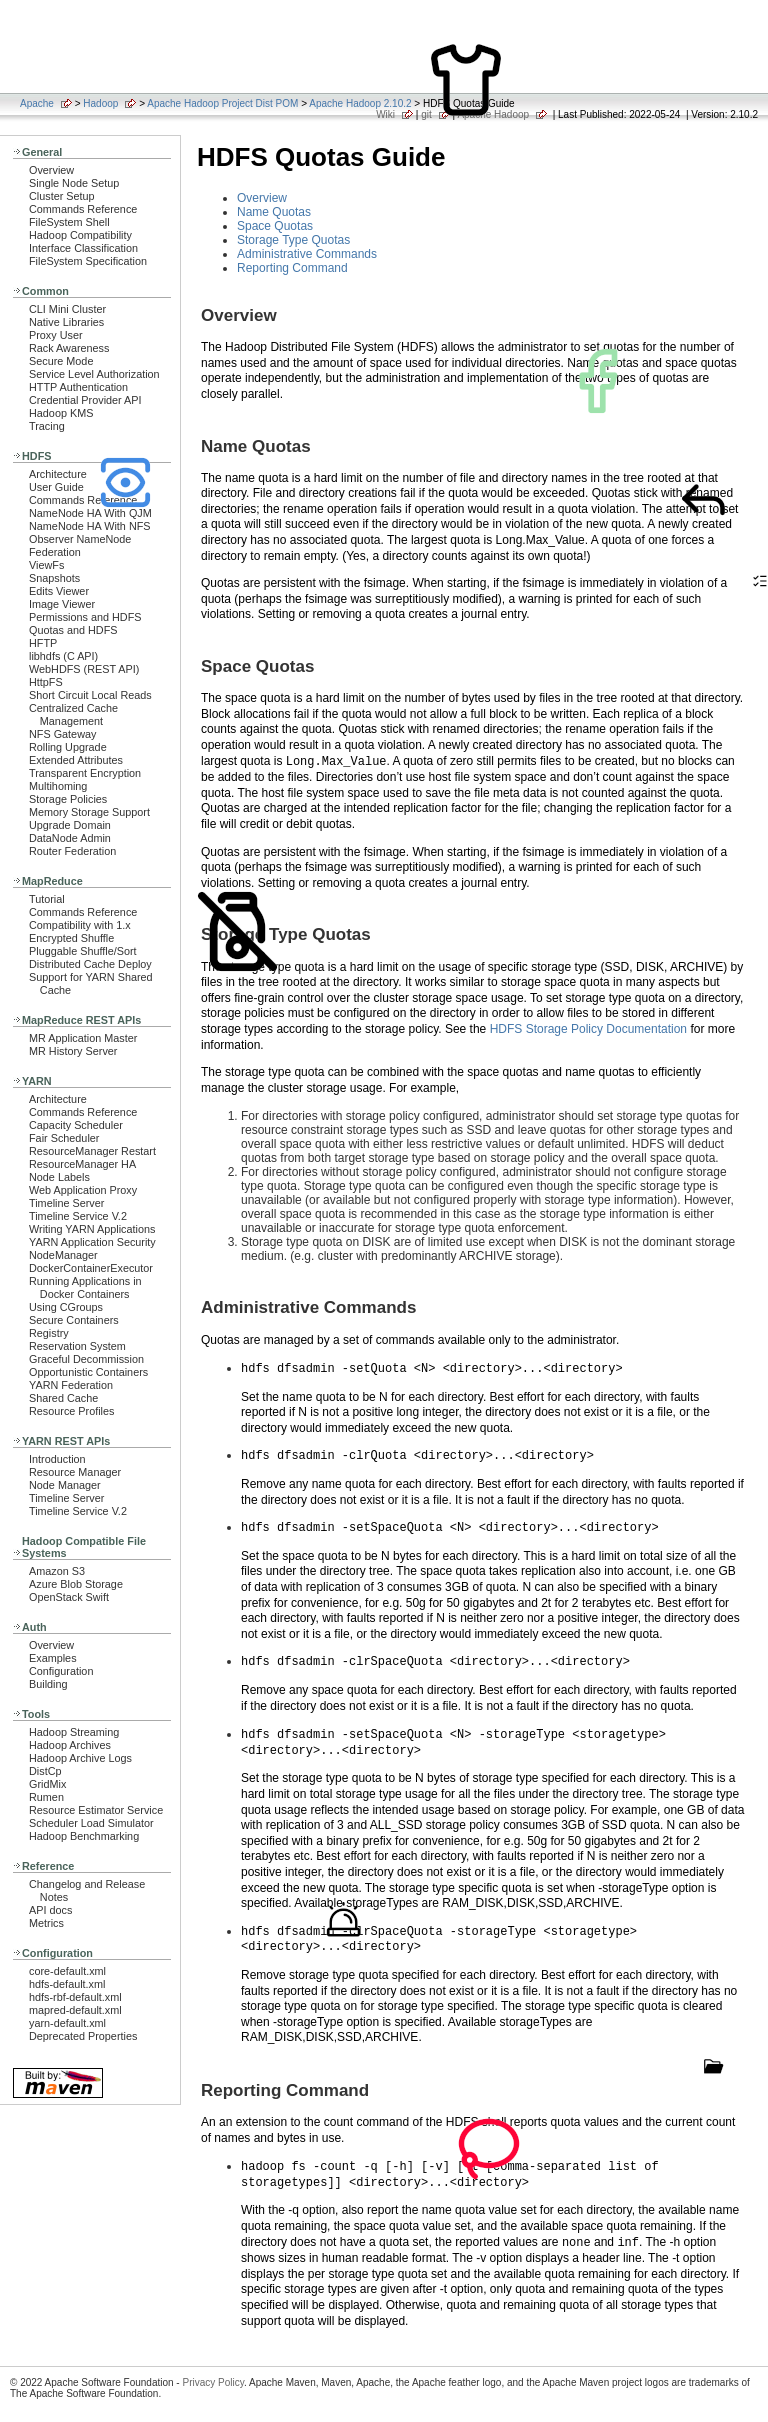 This screenshot has height=2422, width=768. What do you see at coordinates (466, 80) in the screenshot?
I see `browse clothing or apparel items` at bounding box center [466, 80].